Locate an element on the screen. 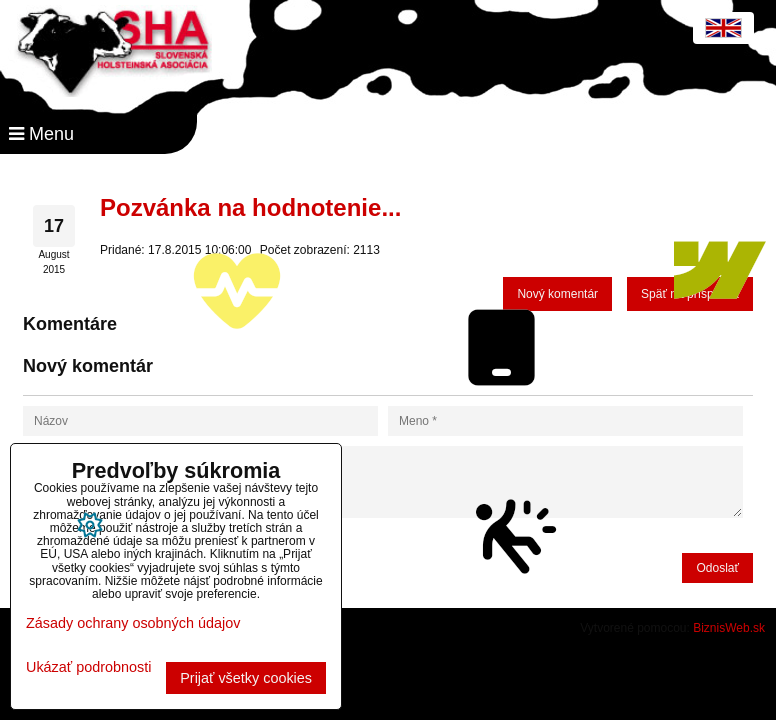 The height and width of the screenshot is (720, 776). webflow logo is located at coordinates (720, 269).